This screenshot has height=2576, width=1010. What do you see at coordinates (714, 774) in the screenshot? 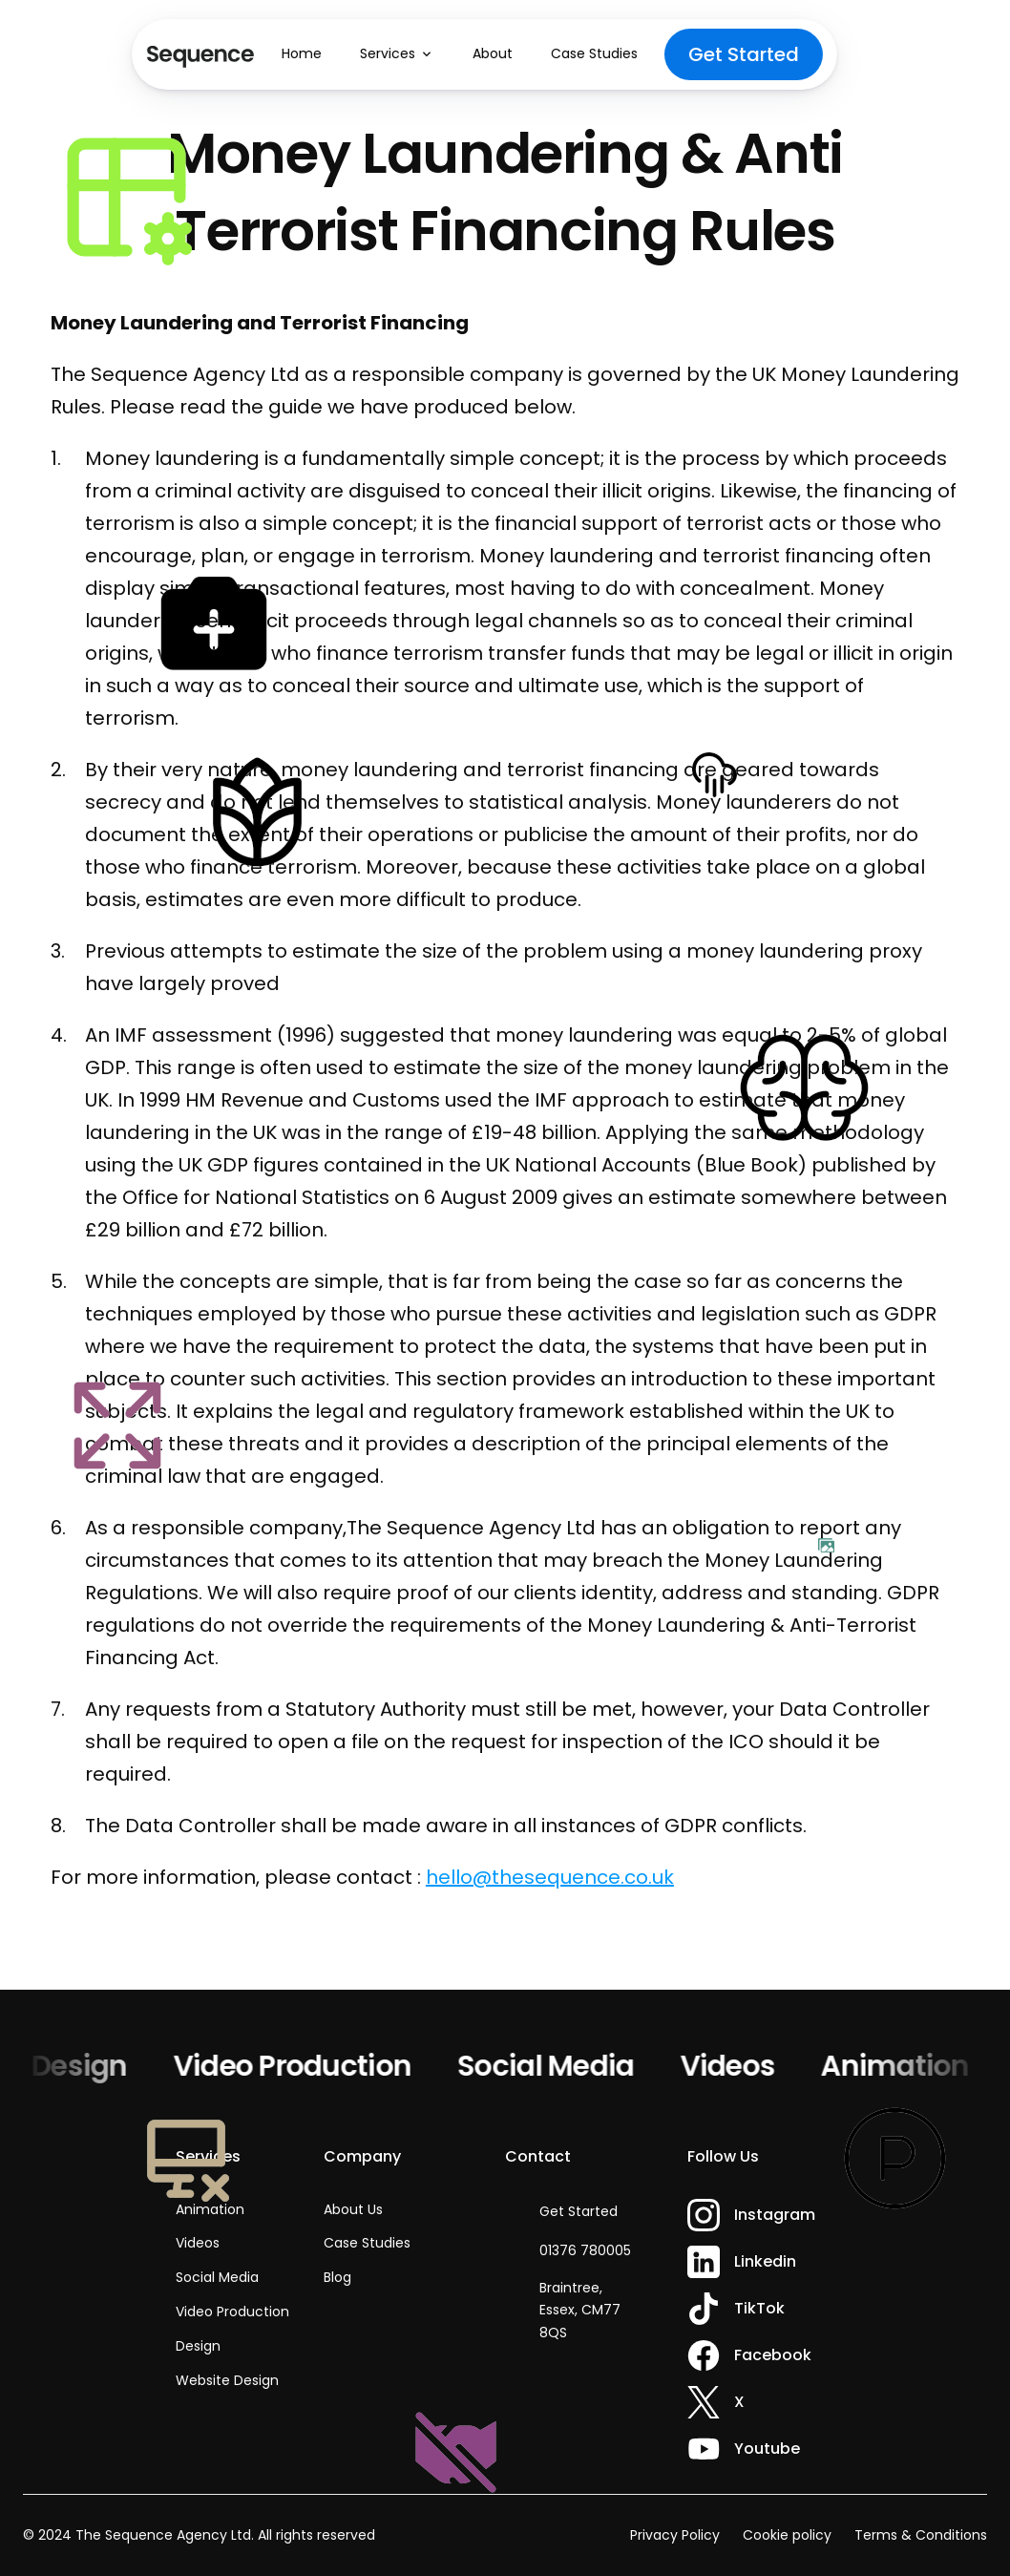
I see `indicates rainy weather conditions` at bounding box center [714, 774].